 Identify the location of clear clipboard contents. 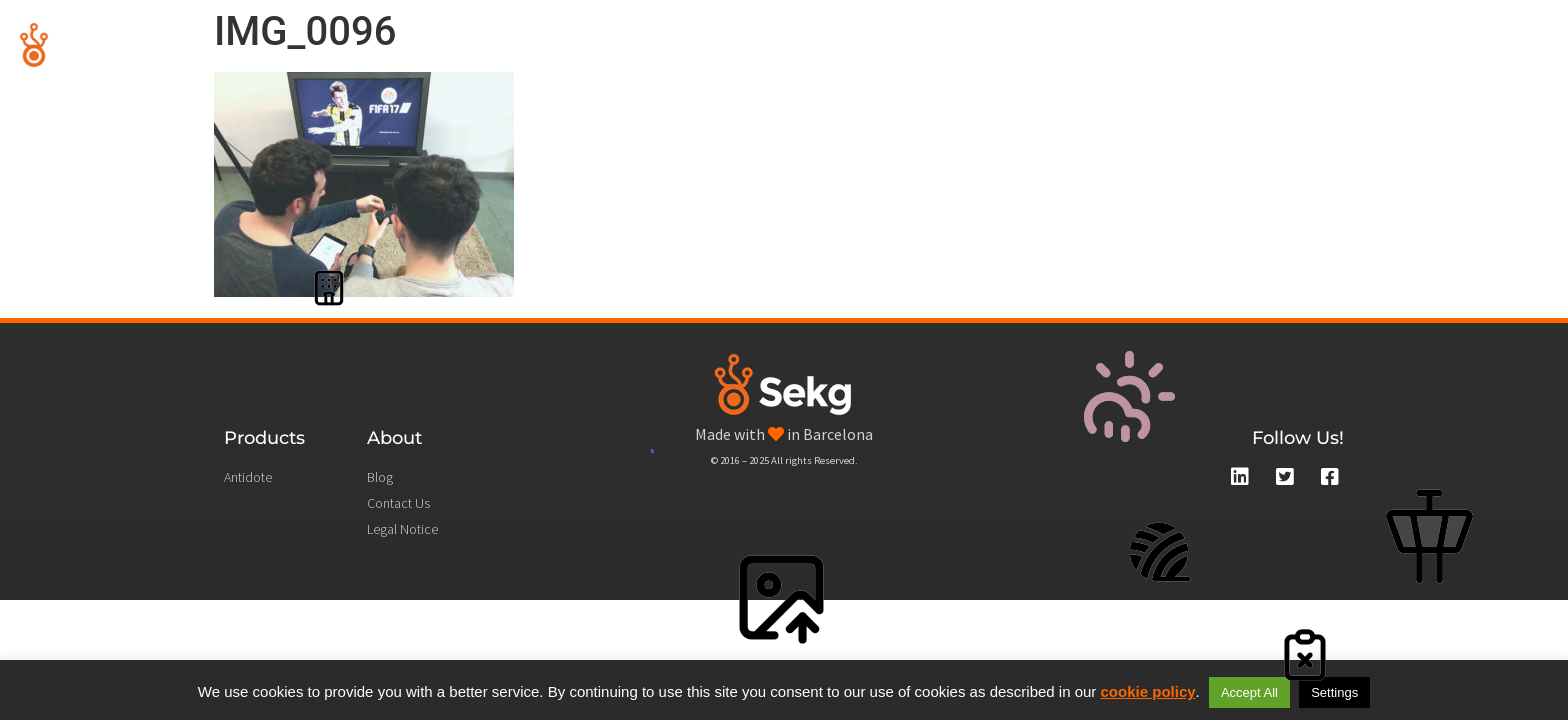
(1305, 655).